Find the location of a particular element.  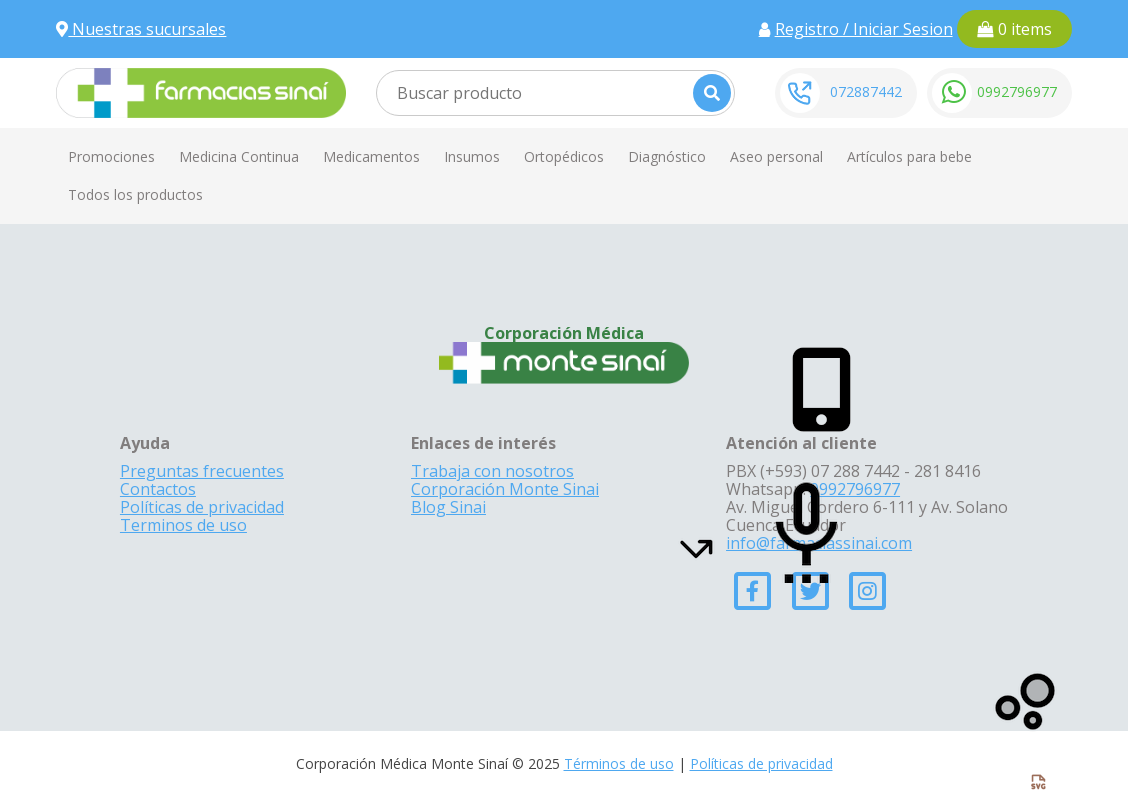

call or text from mobile device is located at coordinates (821, 389).